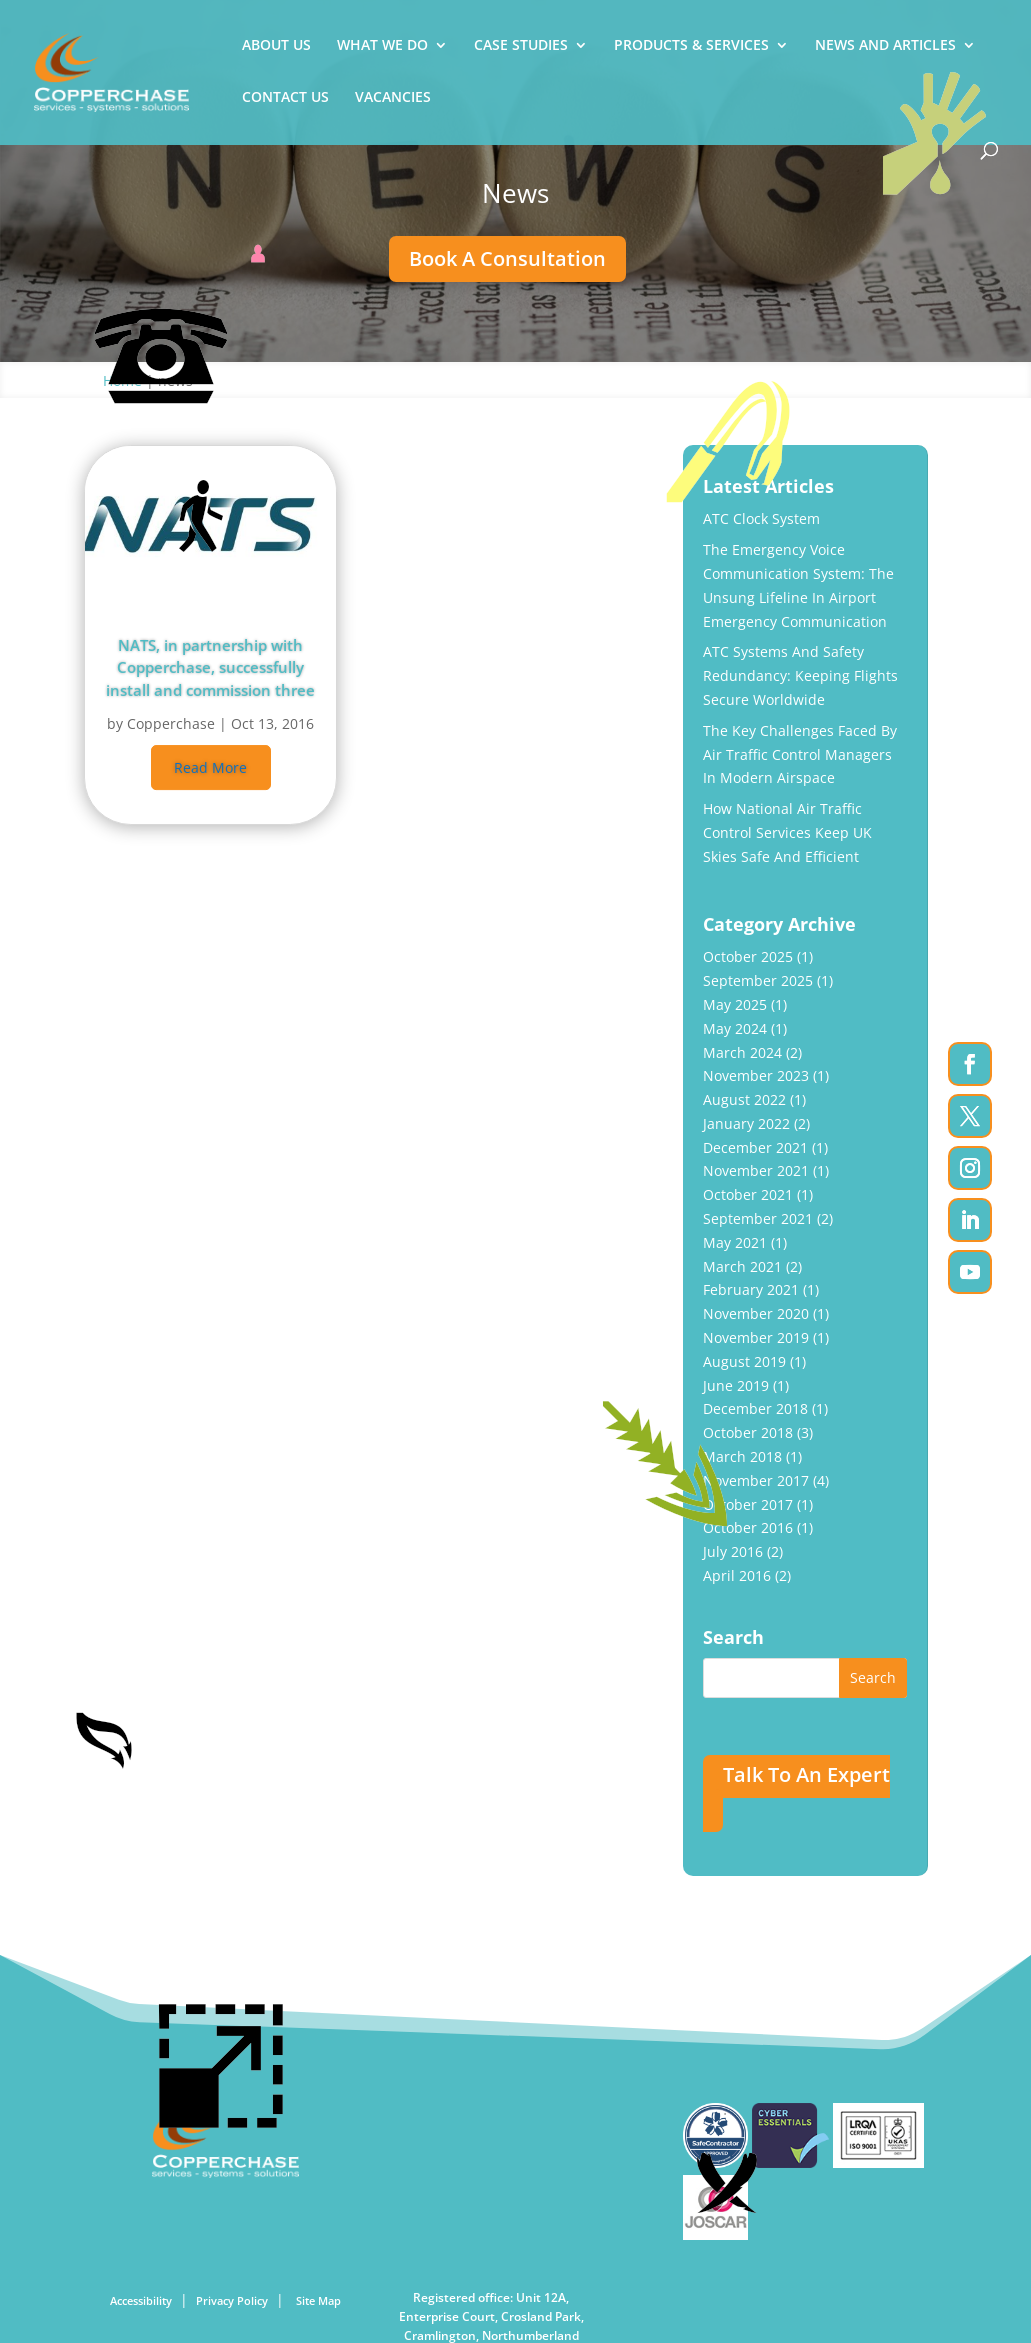 The image size is (1031, 2343). What do you see at coordinates (201, 516) in the screenshot?
I see `switch to walking directions` at bounding box center [201, 516].